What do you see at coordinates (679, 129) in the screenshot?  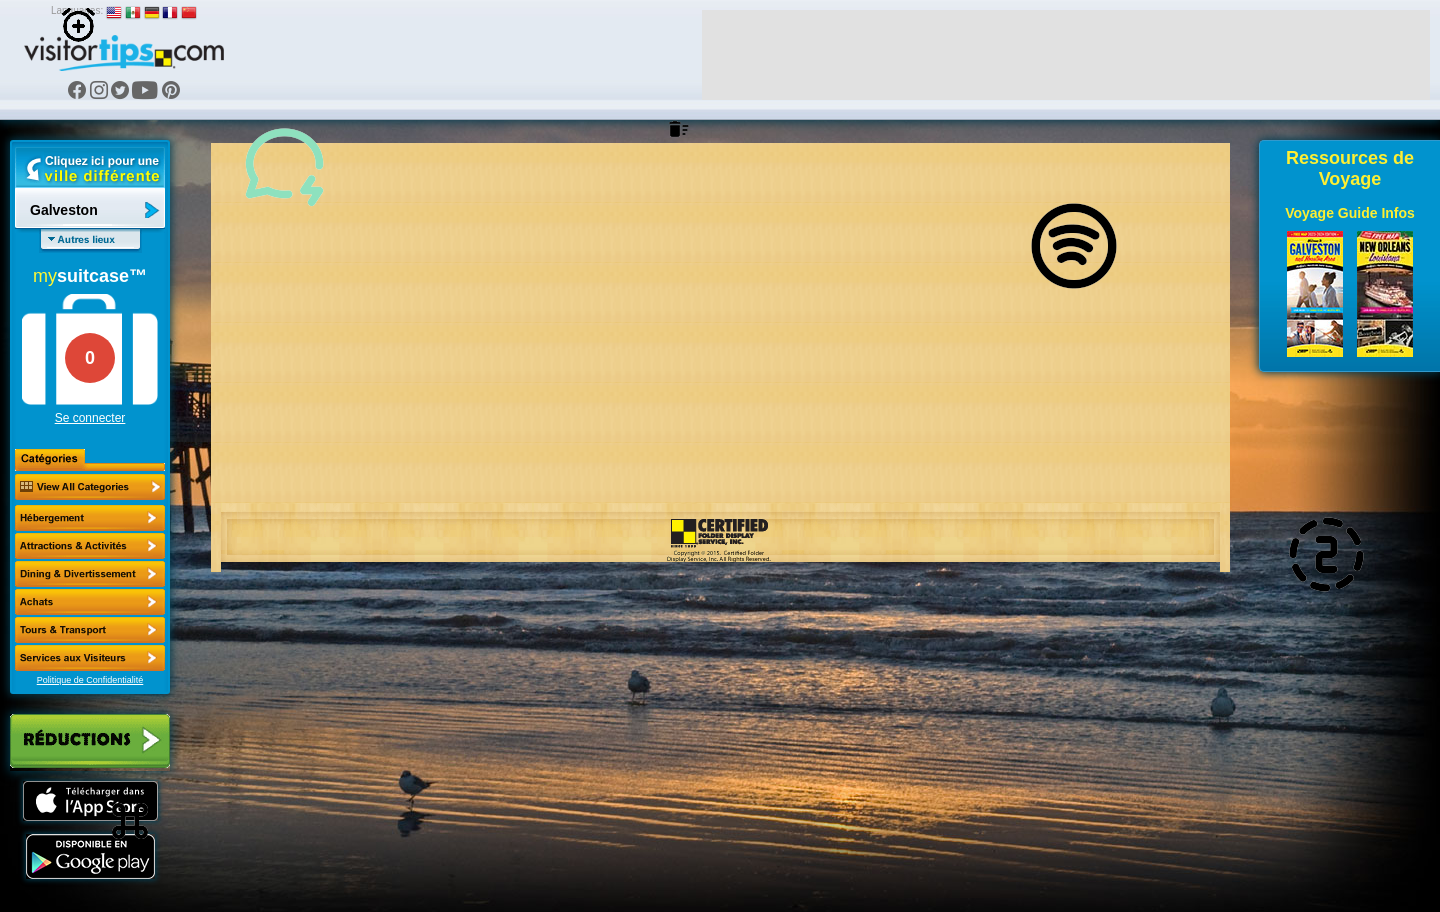 I see `delete all selected items at once` at bounding box center [679, 129].